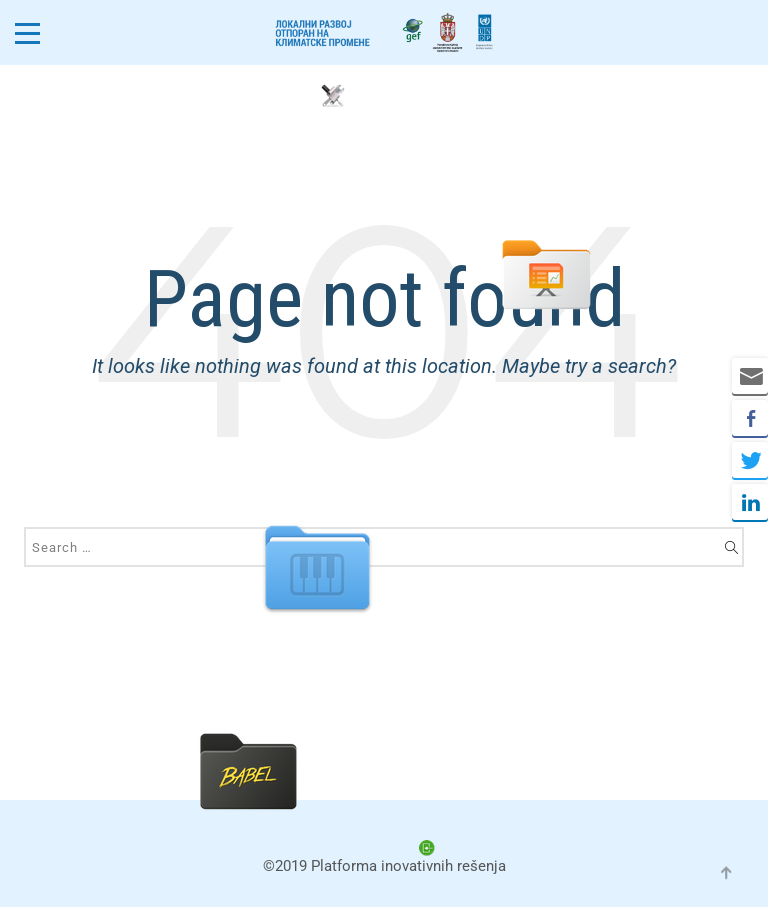  What do you see at coordinates (546, 277) in the screenshot?
I see `open folder containing LibreOffice Impress presentations` at bounding box center [546, 277].